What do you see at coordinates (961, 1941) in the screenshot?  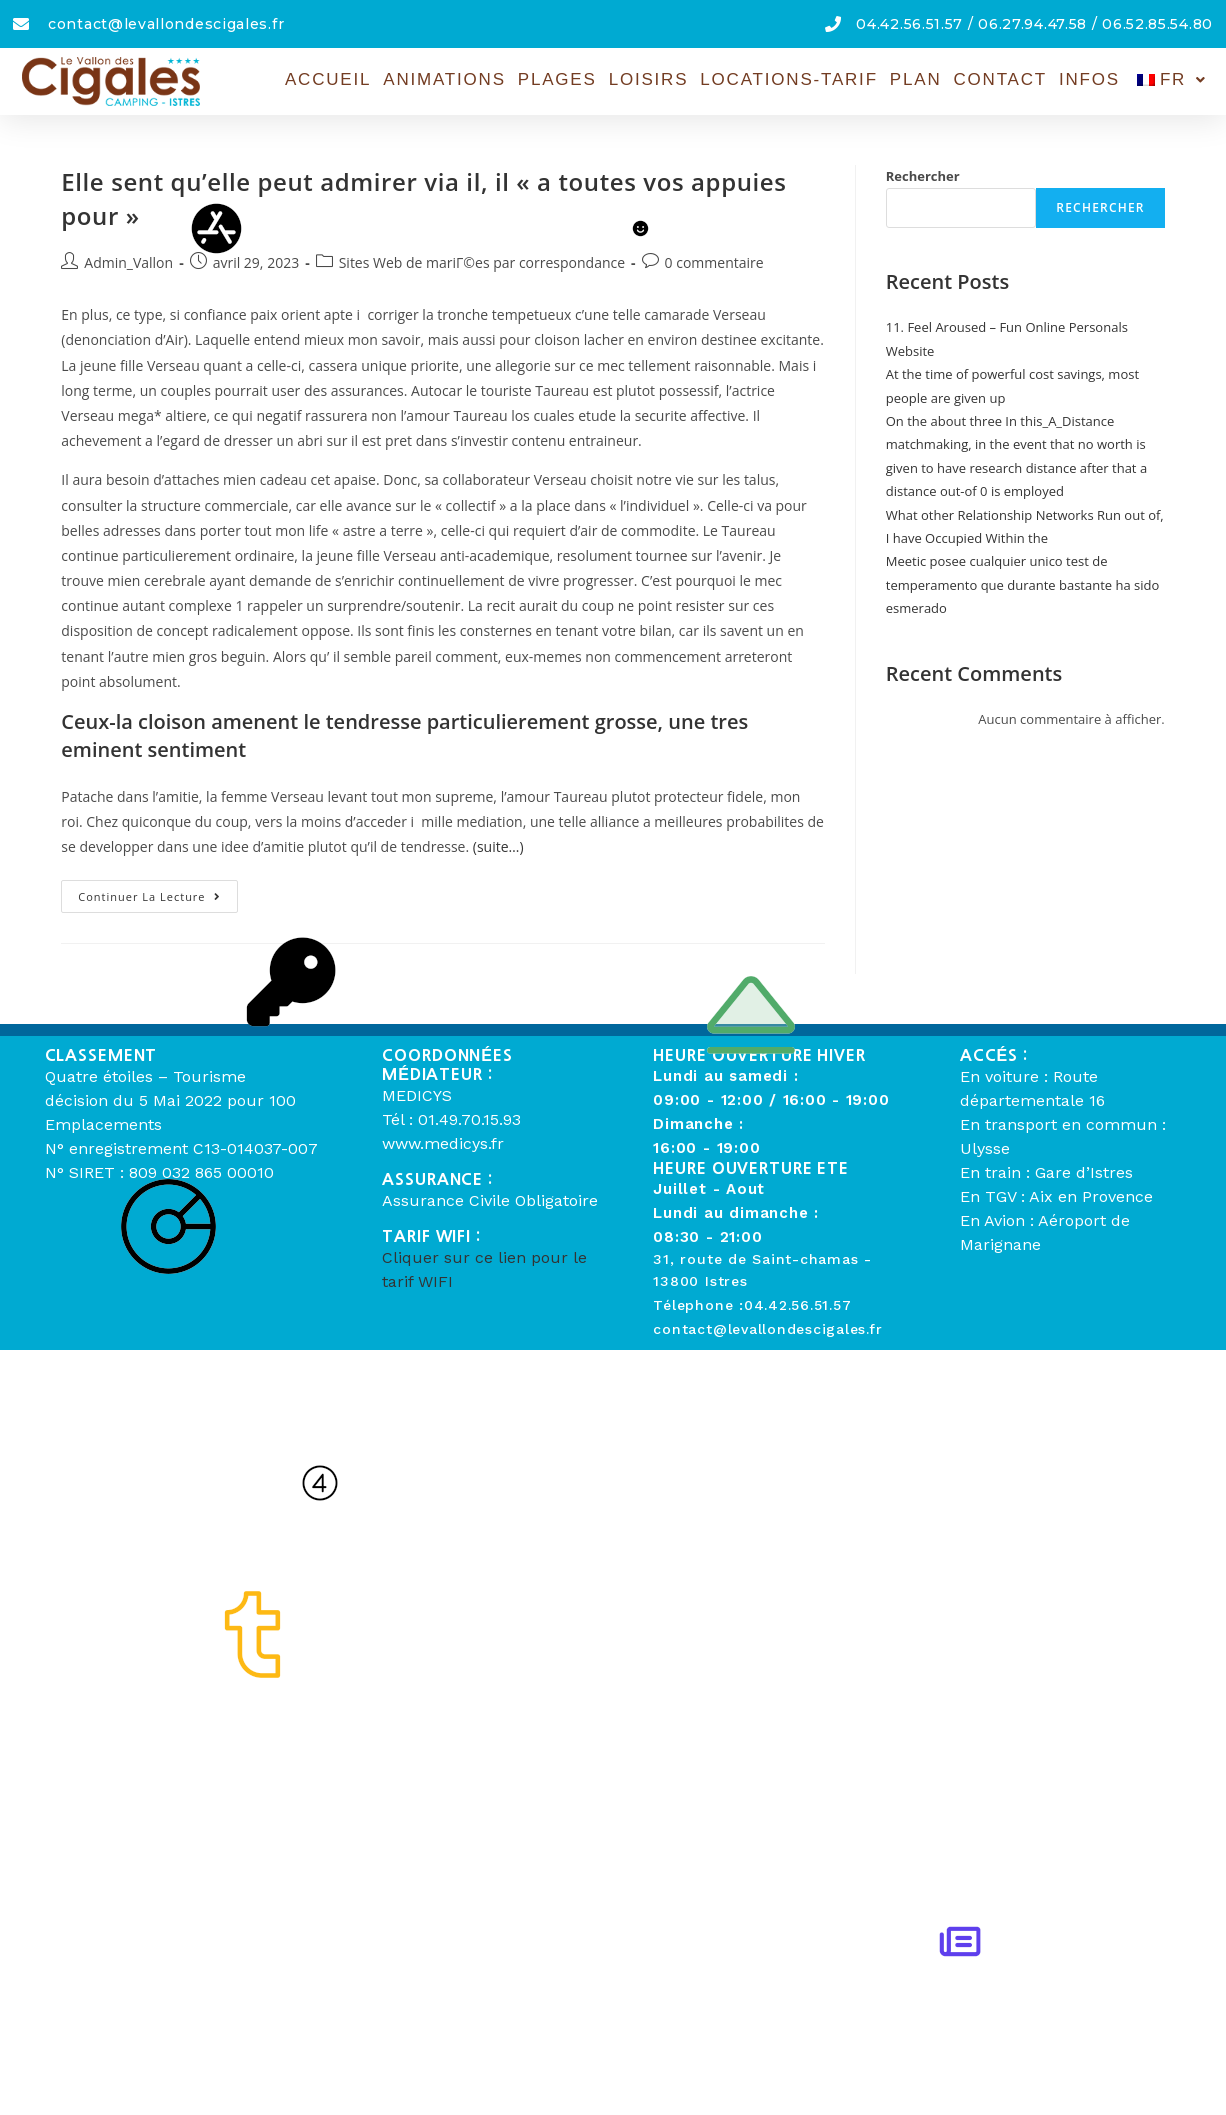 I see `view news articles` at bounding box center [961, 1941].